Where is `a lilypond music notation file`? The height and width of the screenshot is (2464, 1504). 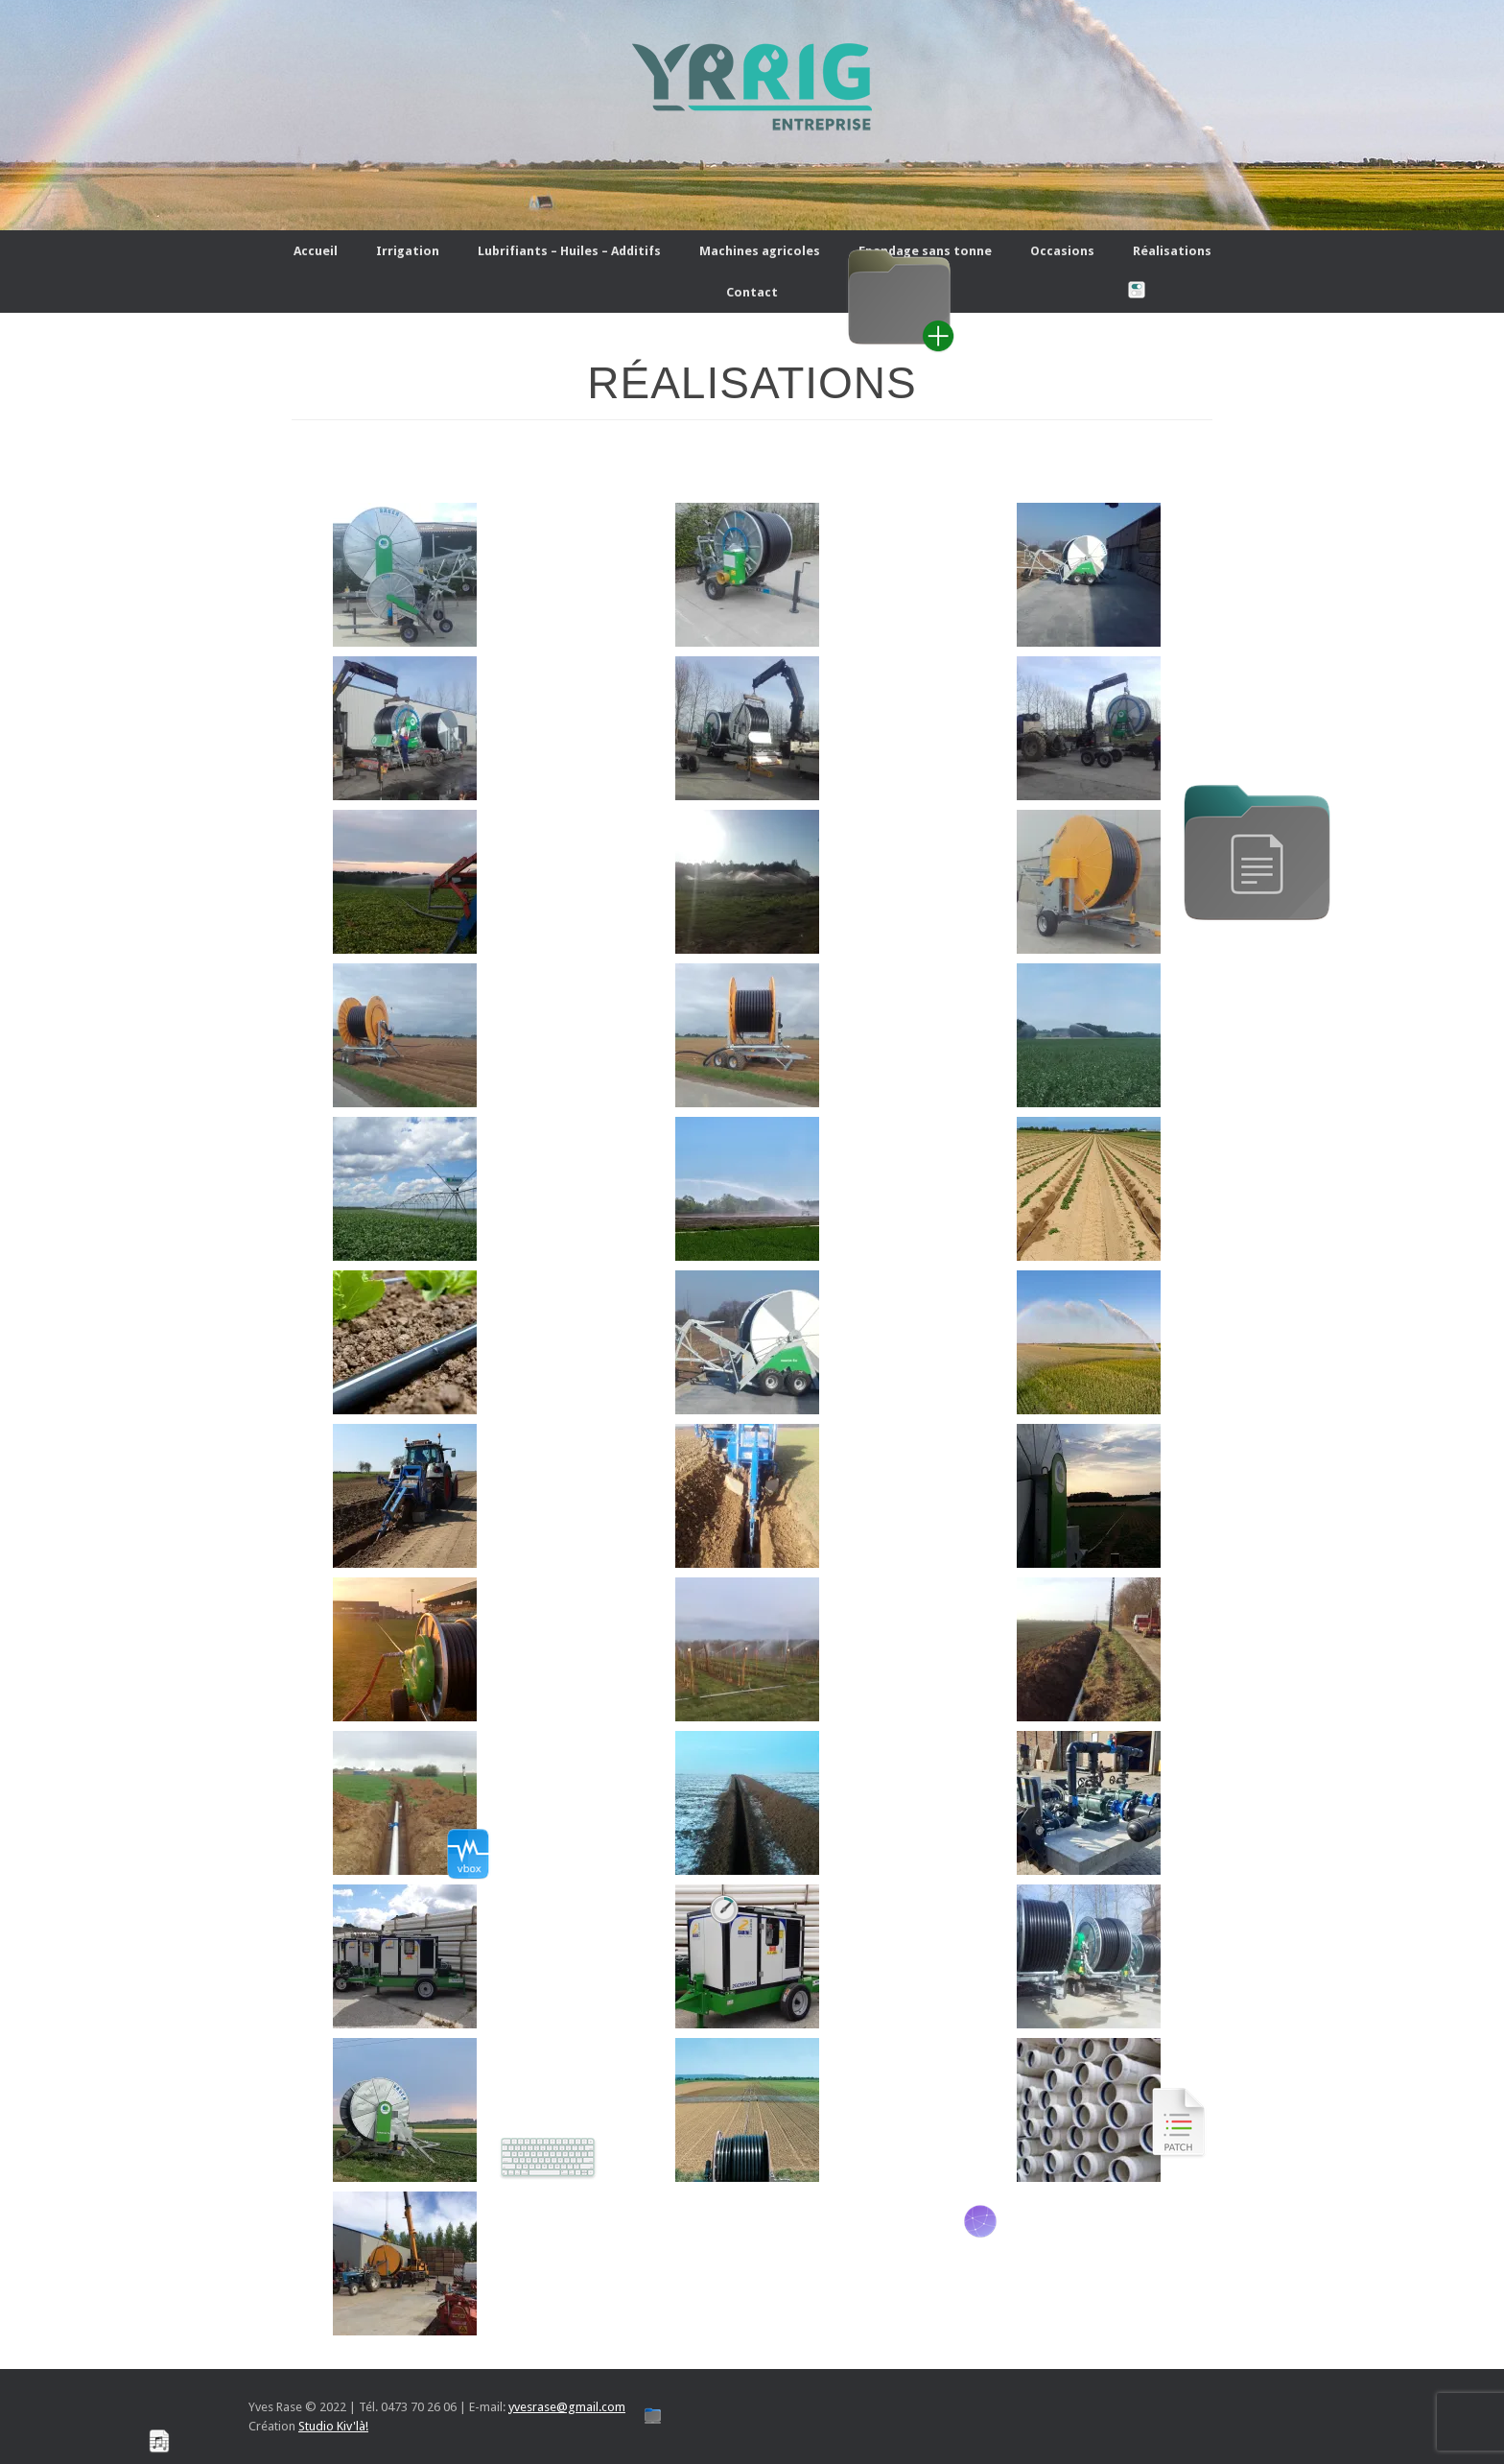
a lilypond music notation file is located at coordinates (159, 2441).